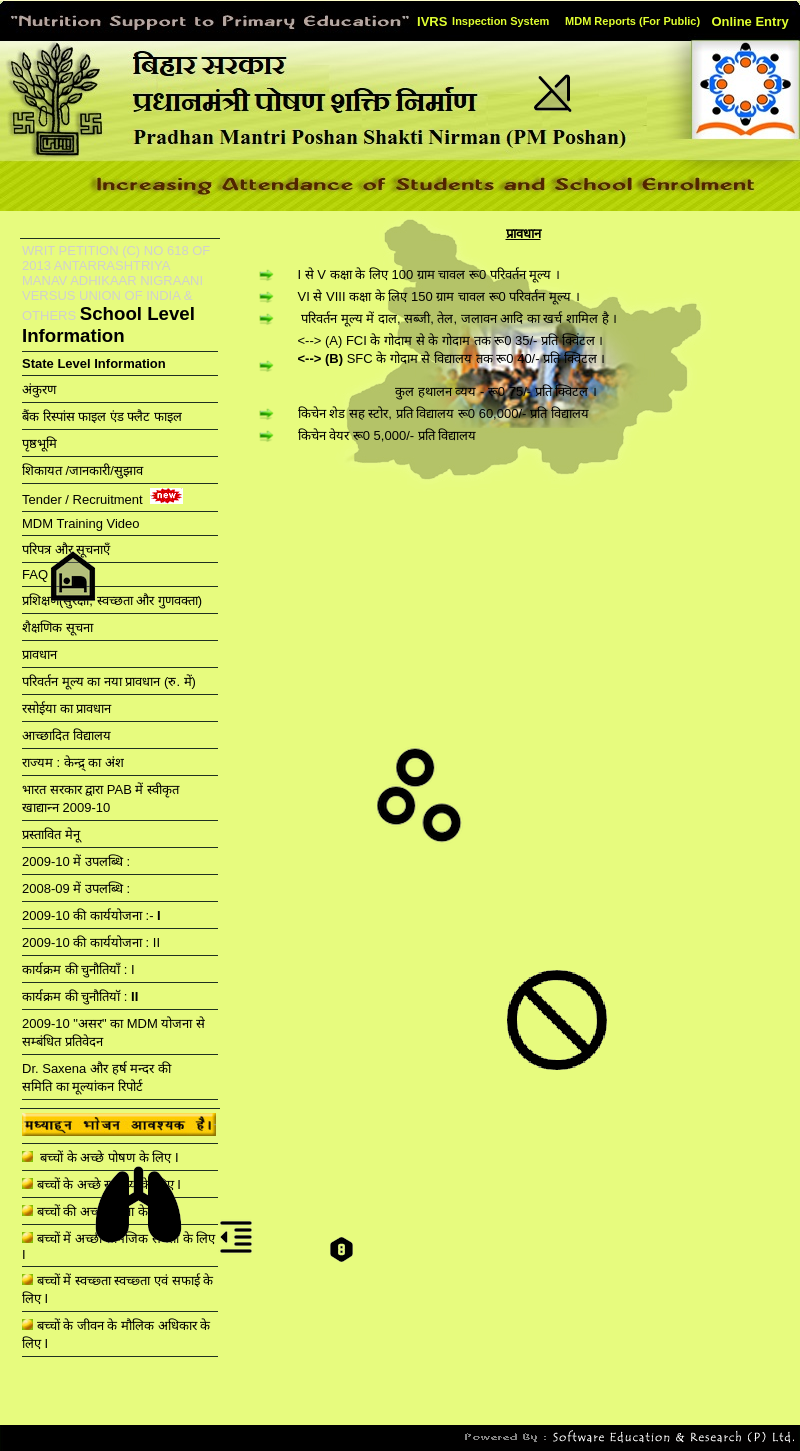  Describe the element at coordinates (138, 1204) in the screenshot. I see `access respiratory health information` at that location.